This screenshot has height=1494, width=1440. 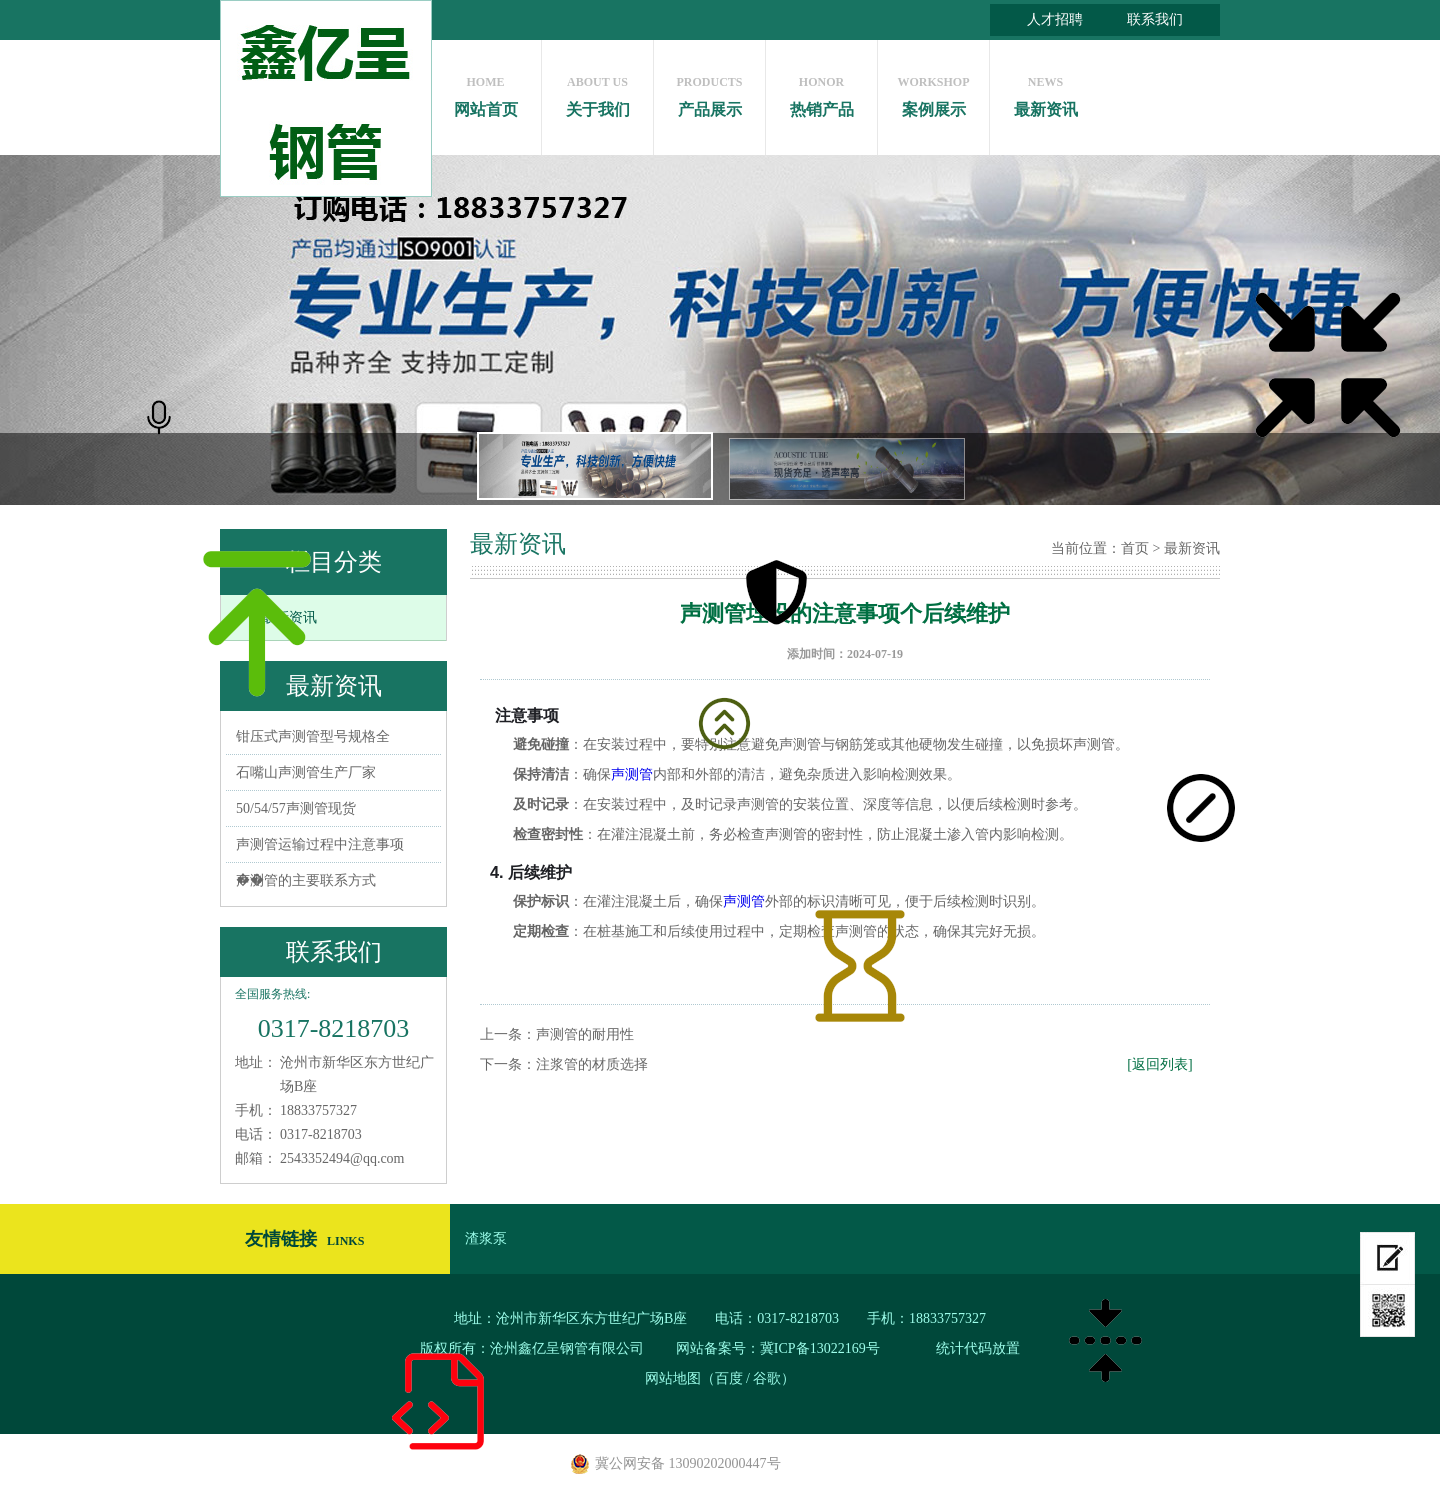 What do you see at coordinates (776, 592) in the screenshot?
I see `access security or privacy settings` at bounding box center [776, 592].